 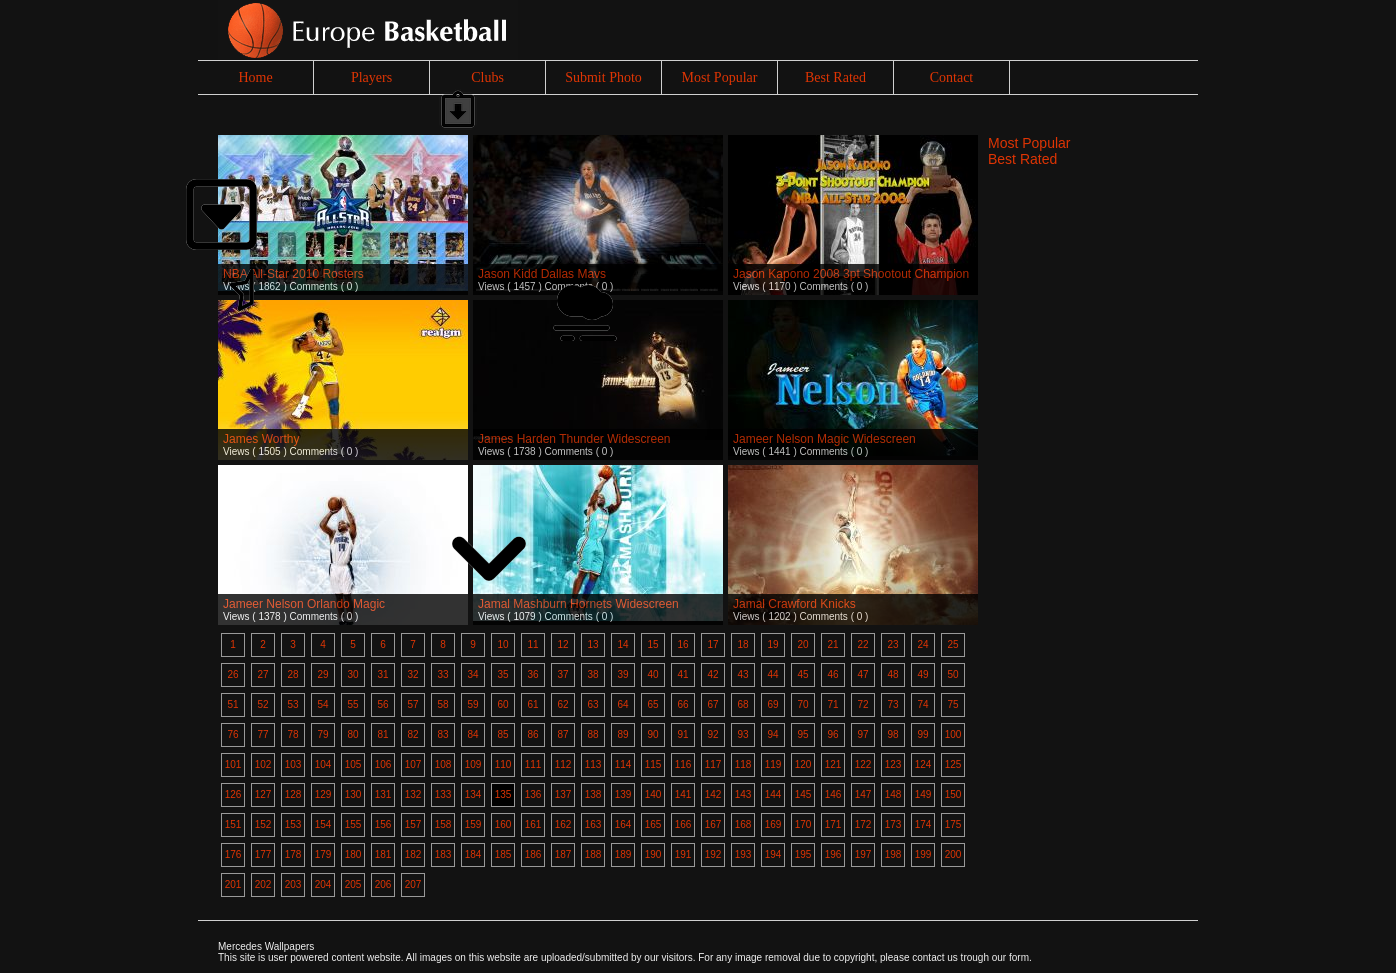 What do you see at coordinates (252, 291) in the screenshot?
I see `indicates a partial rating or half-star score` at bounding box center [252, 291].